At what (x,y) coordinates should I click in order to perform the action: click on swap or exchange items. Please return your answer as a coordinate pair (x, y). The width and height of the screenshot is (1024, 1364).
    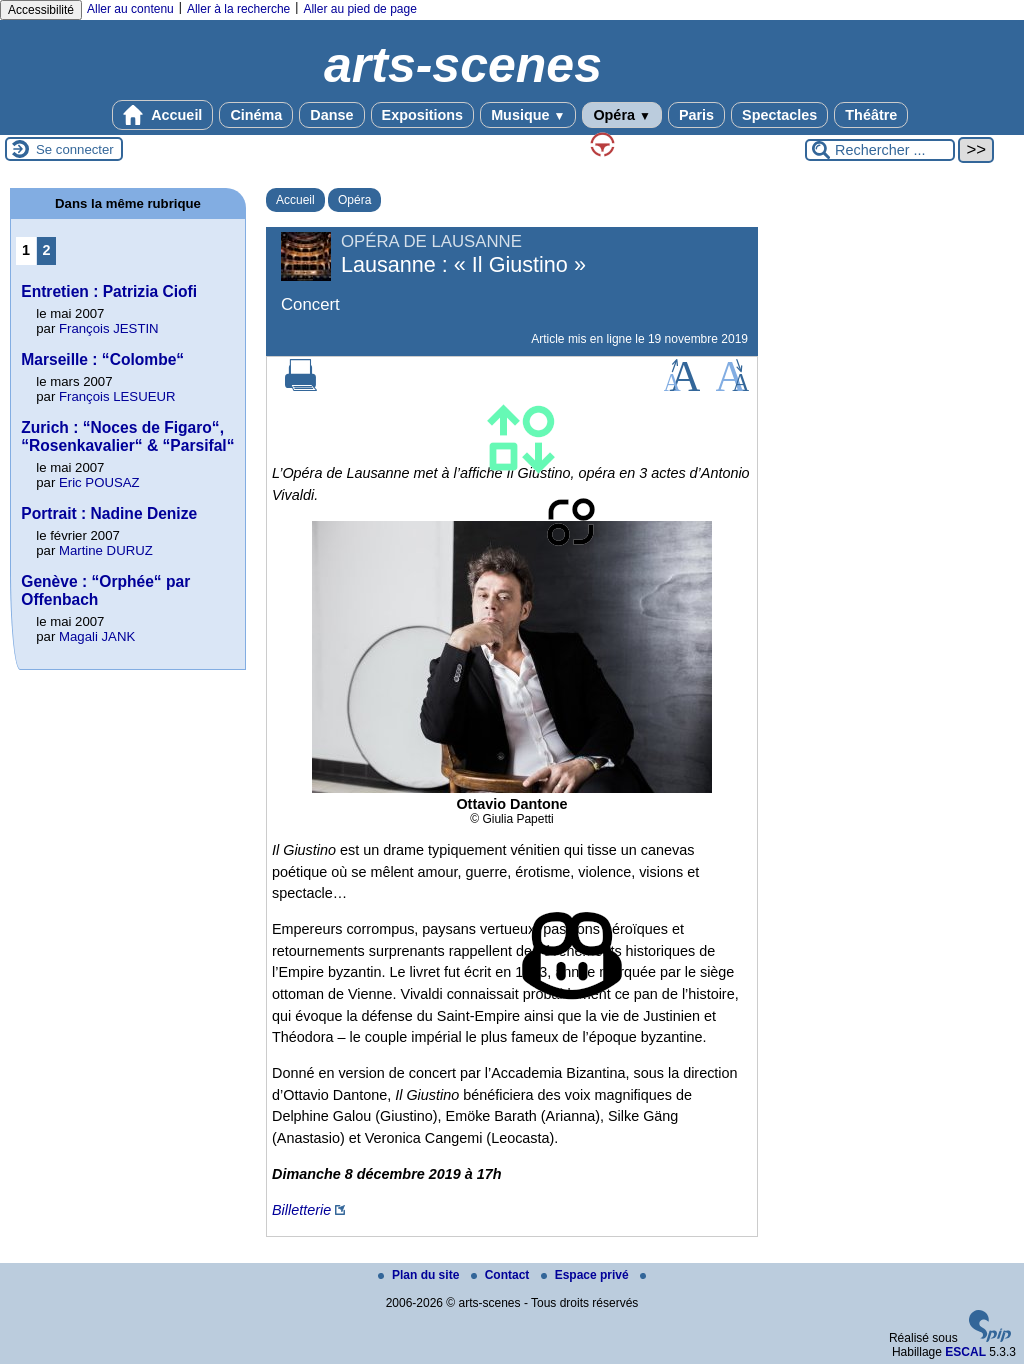
    Looking at the image, I should click on (521, 439).